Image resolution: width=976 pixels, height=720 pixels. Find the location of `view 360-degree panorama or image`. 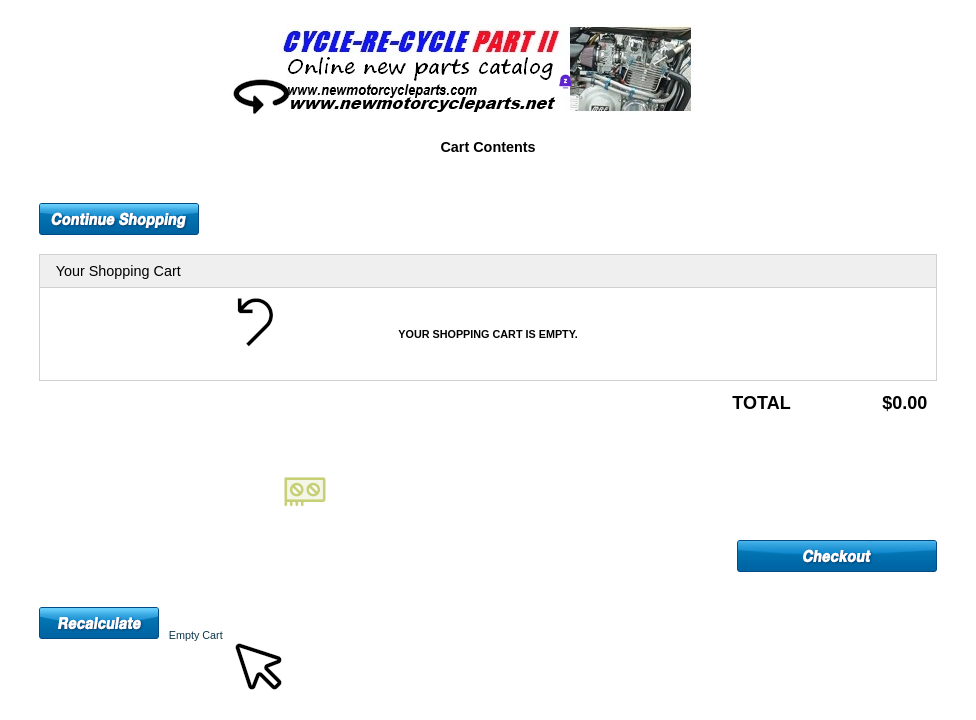

view 360-degree panorama or image is located at coordinates (261, 93).